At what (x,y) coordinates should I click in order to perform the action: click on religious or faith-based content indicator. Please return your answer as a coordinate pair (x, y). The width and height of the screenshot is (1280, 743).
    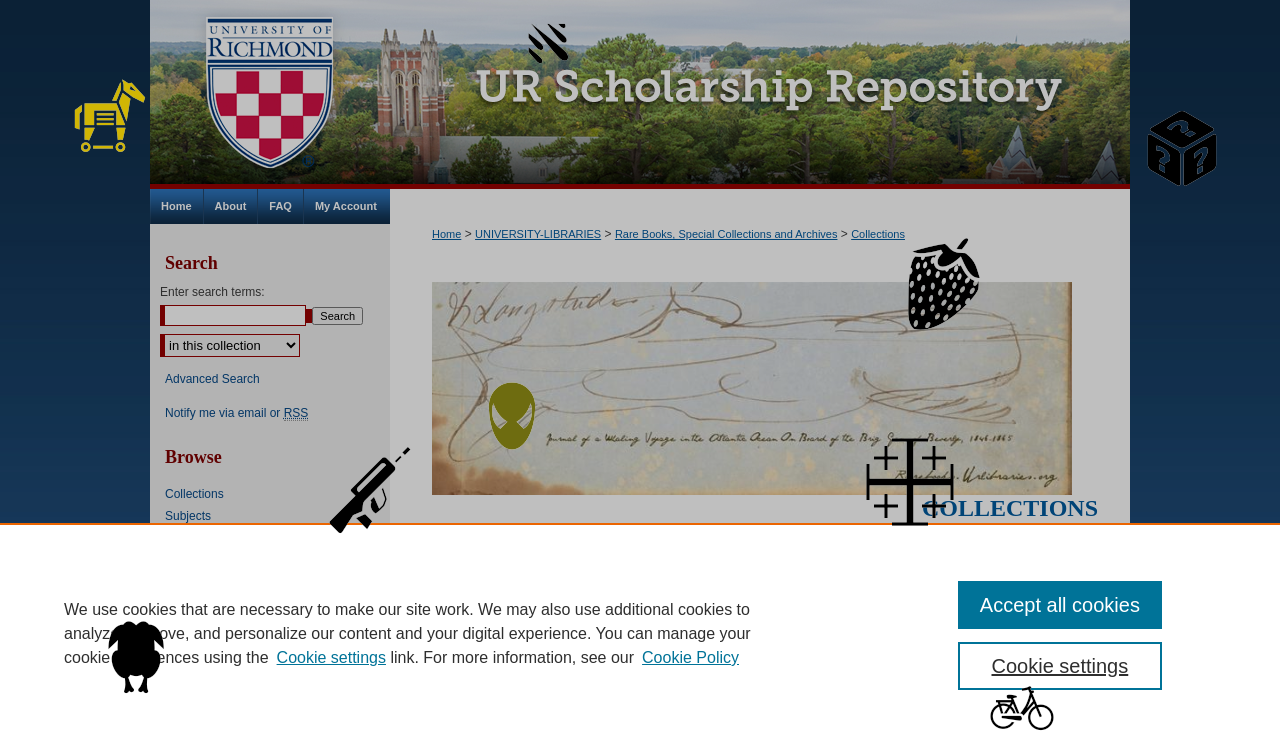
    Looking at the image, I should click on (910, 482).